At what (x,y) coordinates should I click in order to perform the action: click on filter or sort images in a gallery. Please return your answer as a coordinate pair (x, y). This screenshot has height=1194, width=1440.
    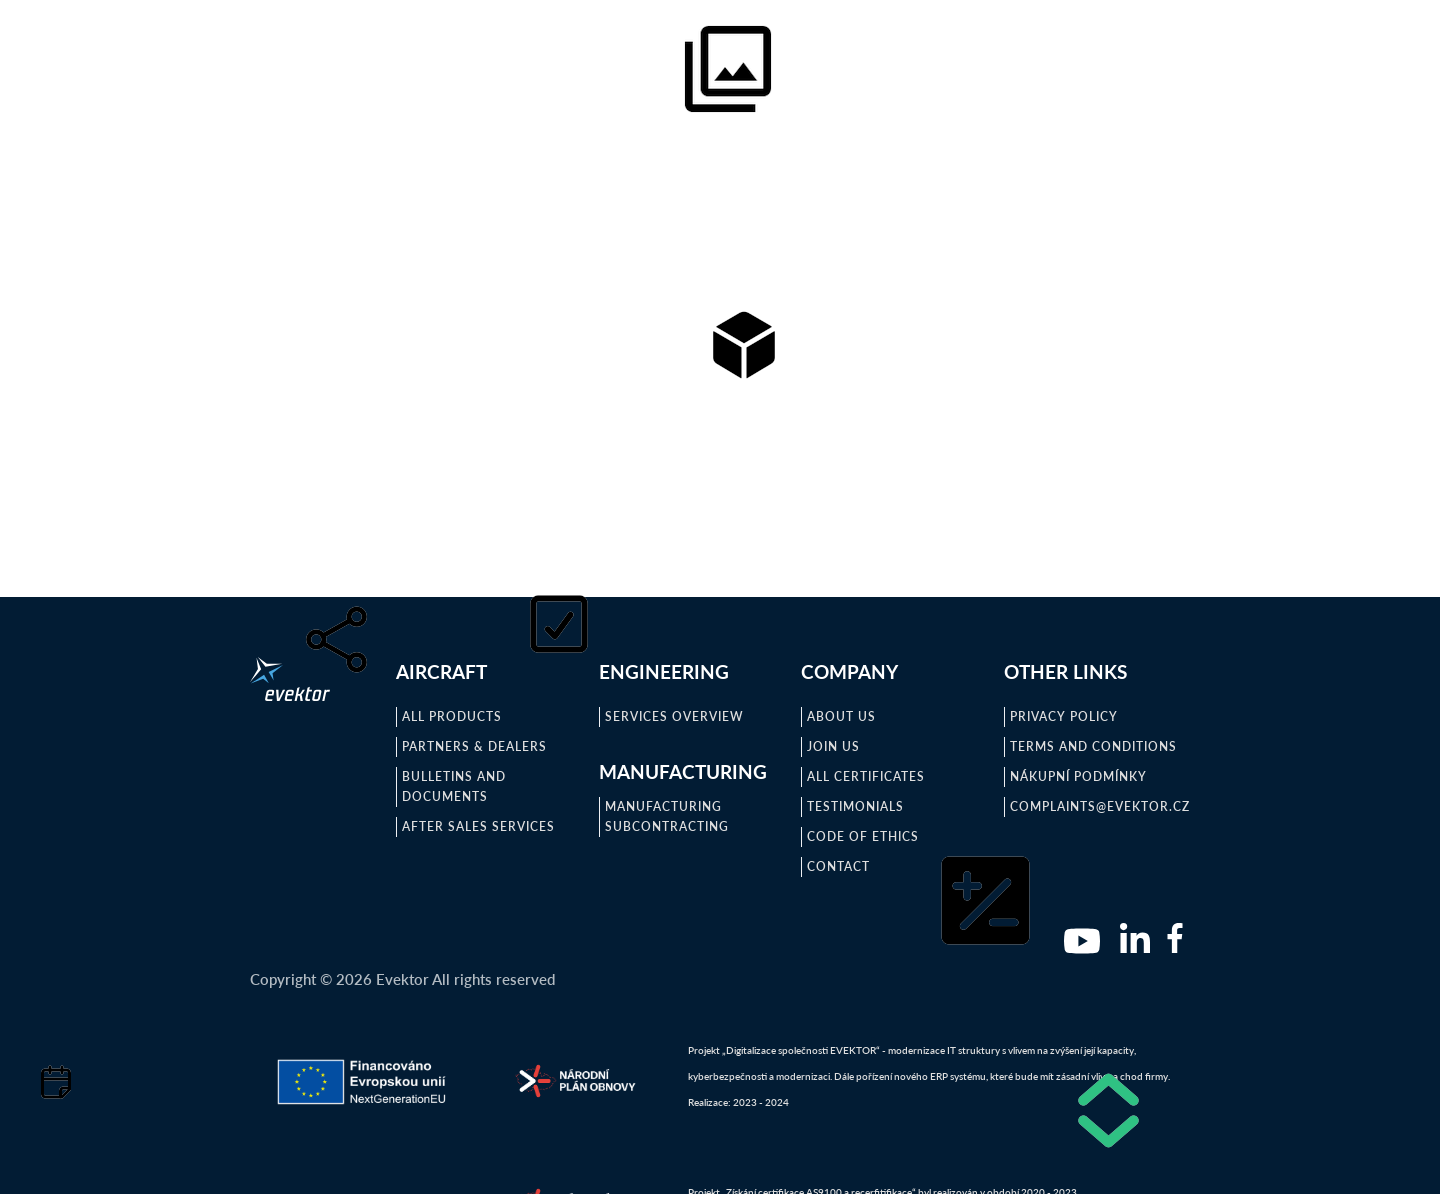
    Looking at the image, I should click on (728, 69).